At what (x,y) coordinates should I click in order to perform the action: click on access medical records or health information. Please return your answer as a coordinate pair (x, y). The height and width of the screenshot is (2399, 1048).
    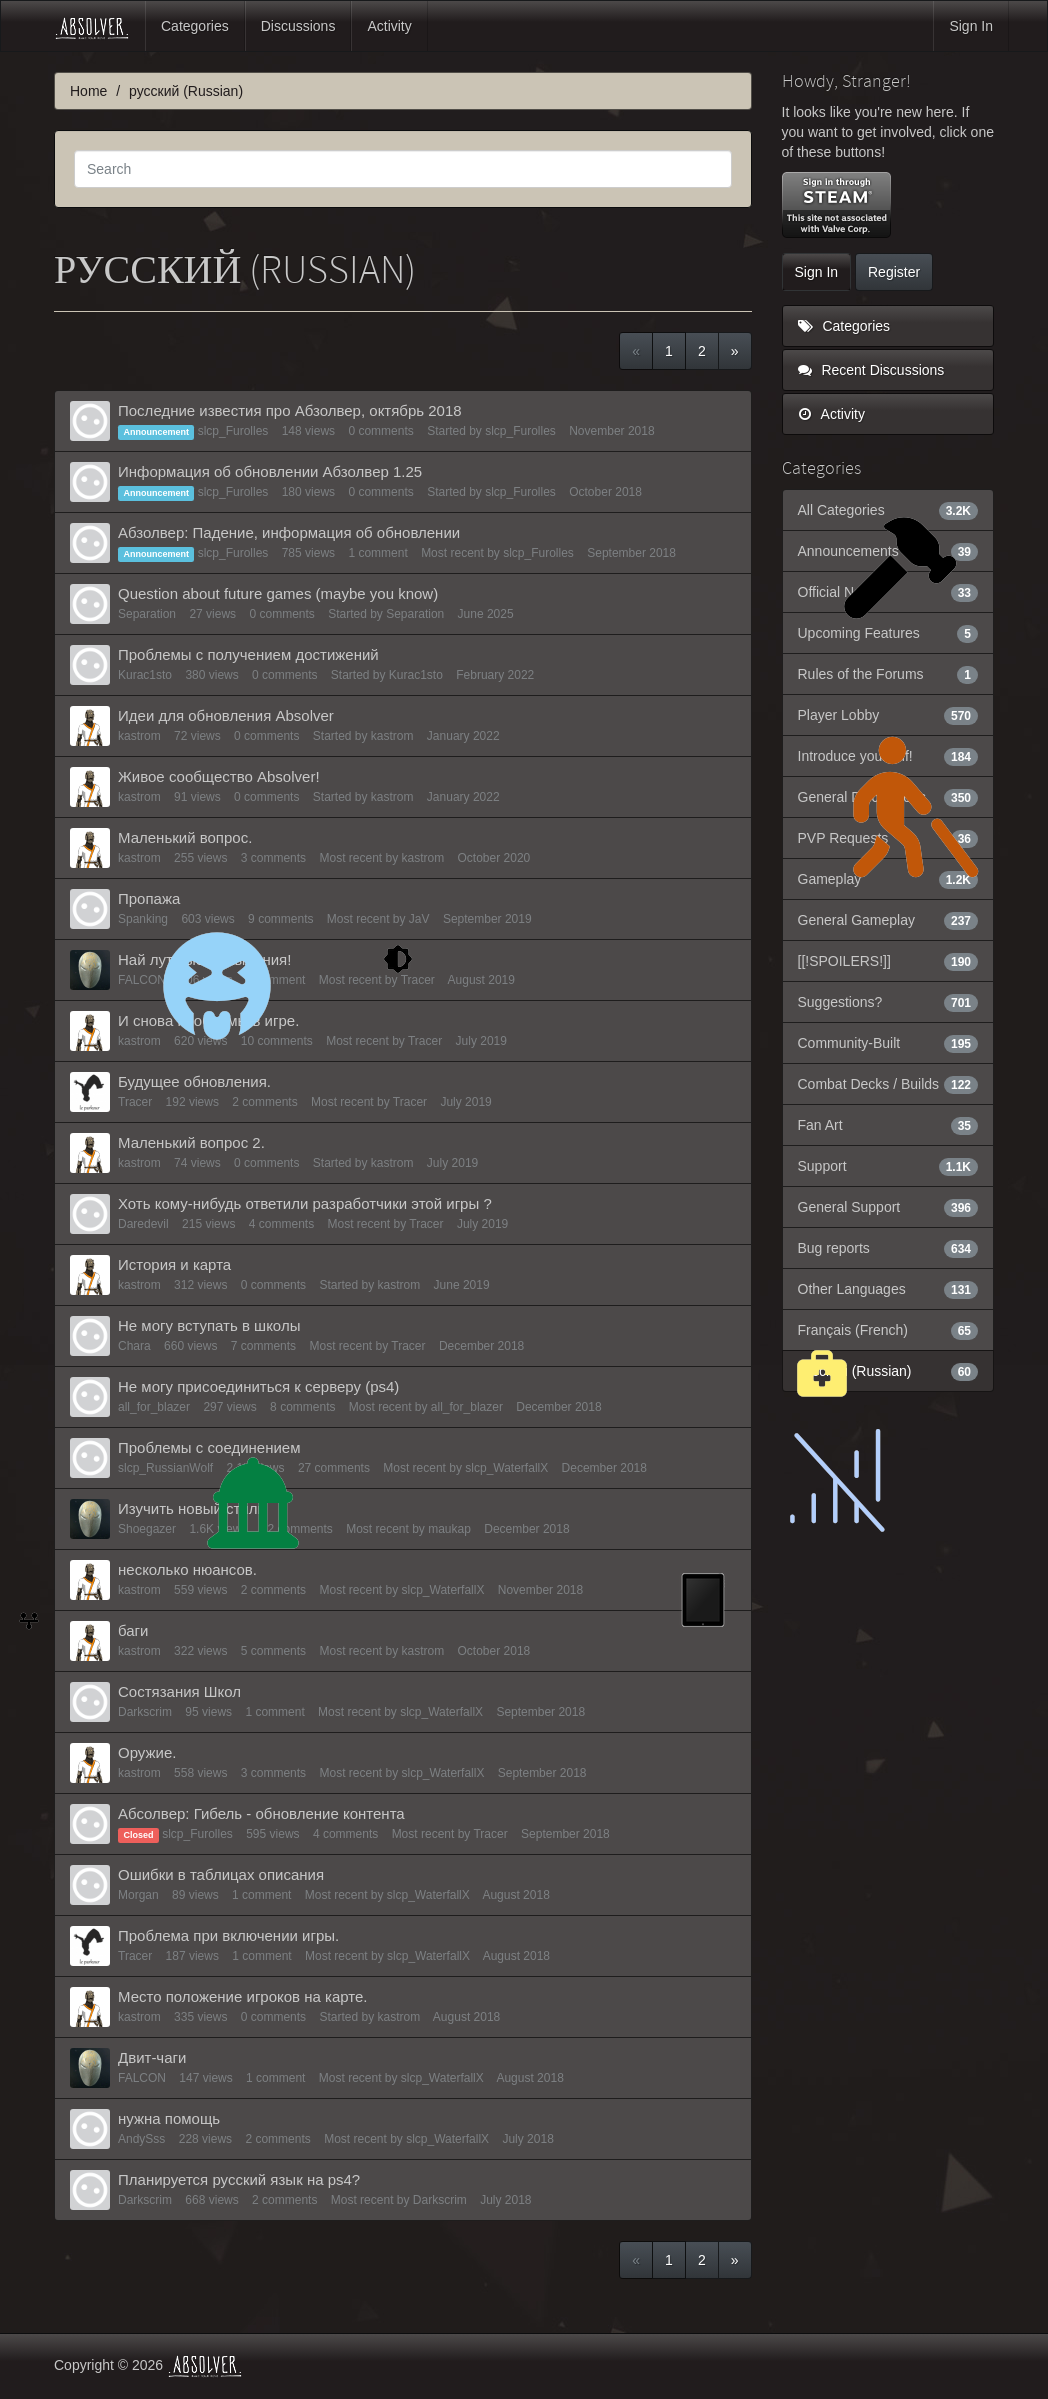
    Looking at the image, I should click on (822, 1375).